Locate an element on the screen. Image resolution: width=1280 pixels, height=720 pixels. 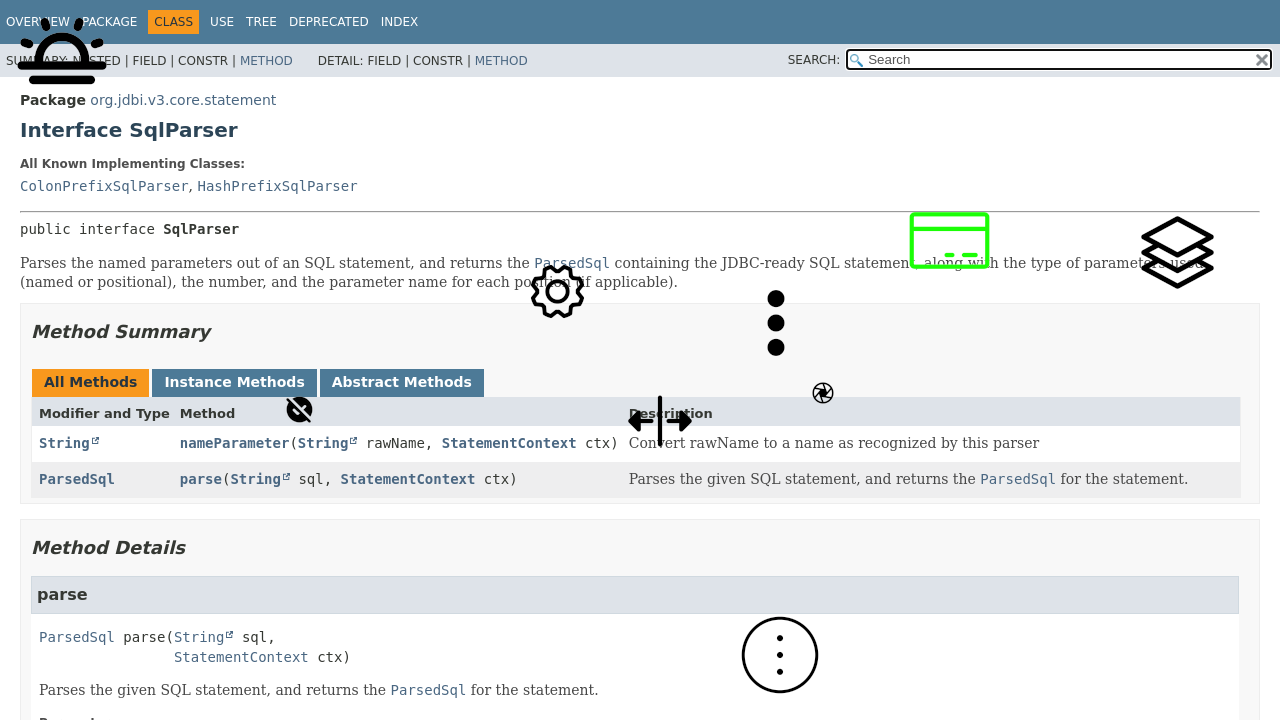
access more options or actions is located at coordinates (780, 655).